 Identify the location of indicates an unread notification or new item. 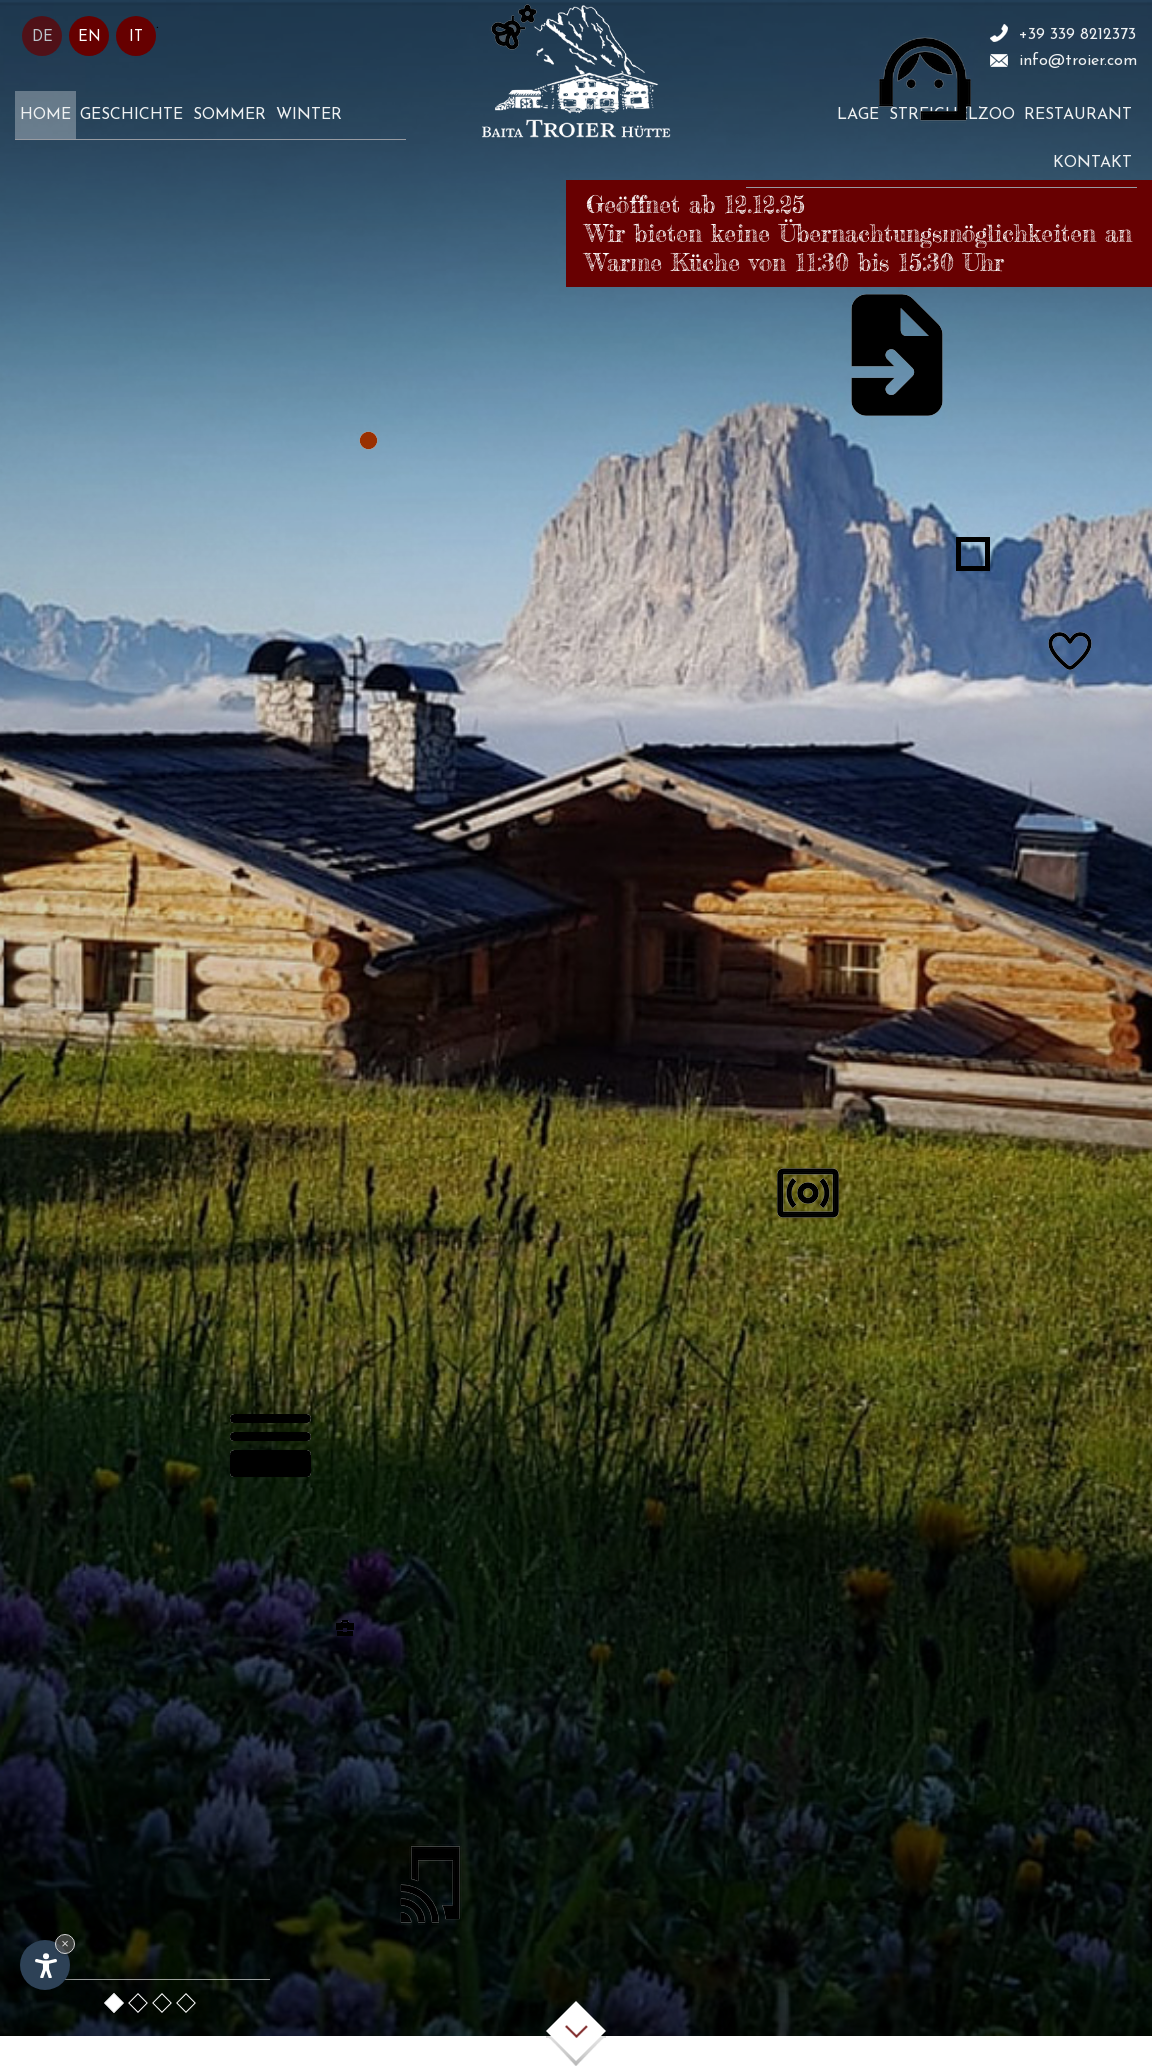
(368, 440).